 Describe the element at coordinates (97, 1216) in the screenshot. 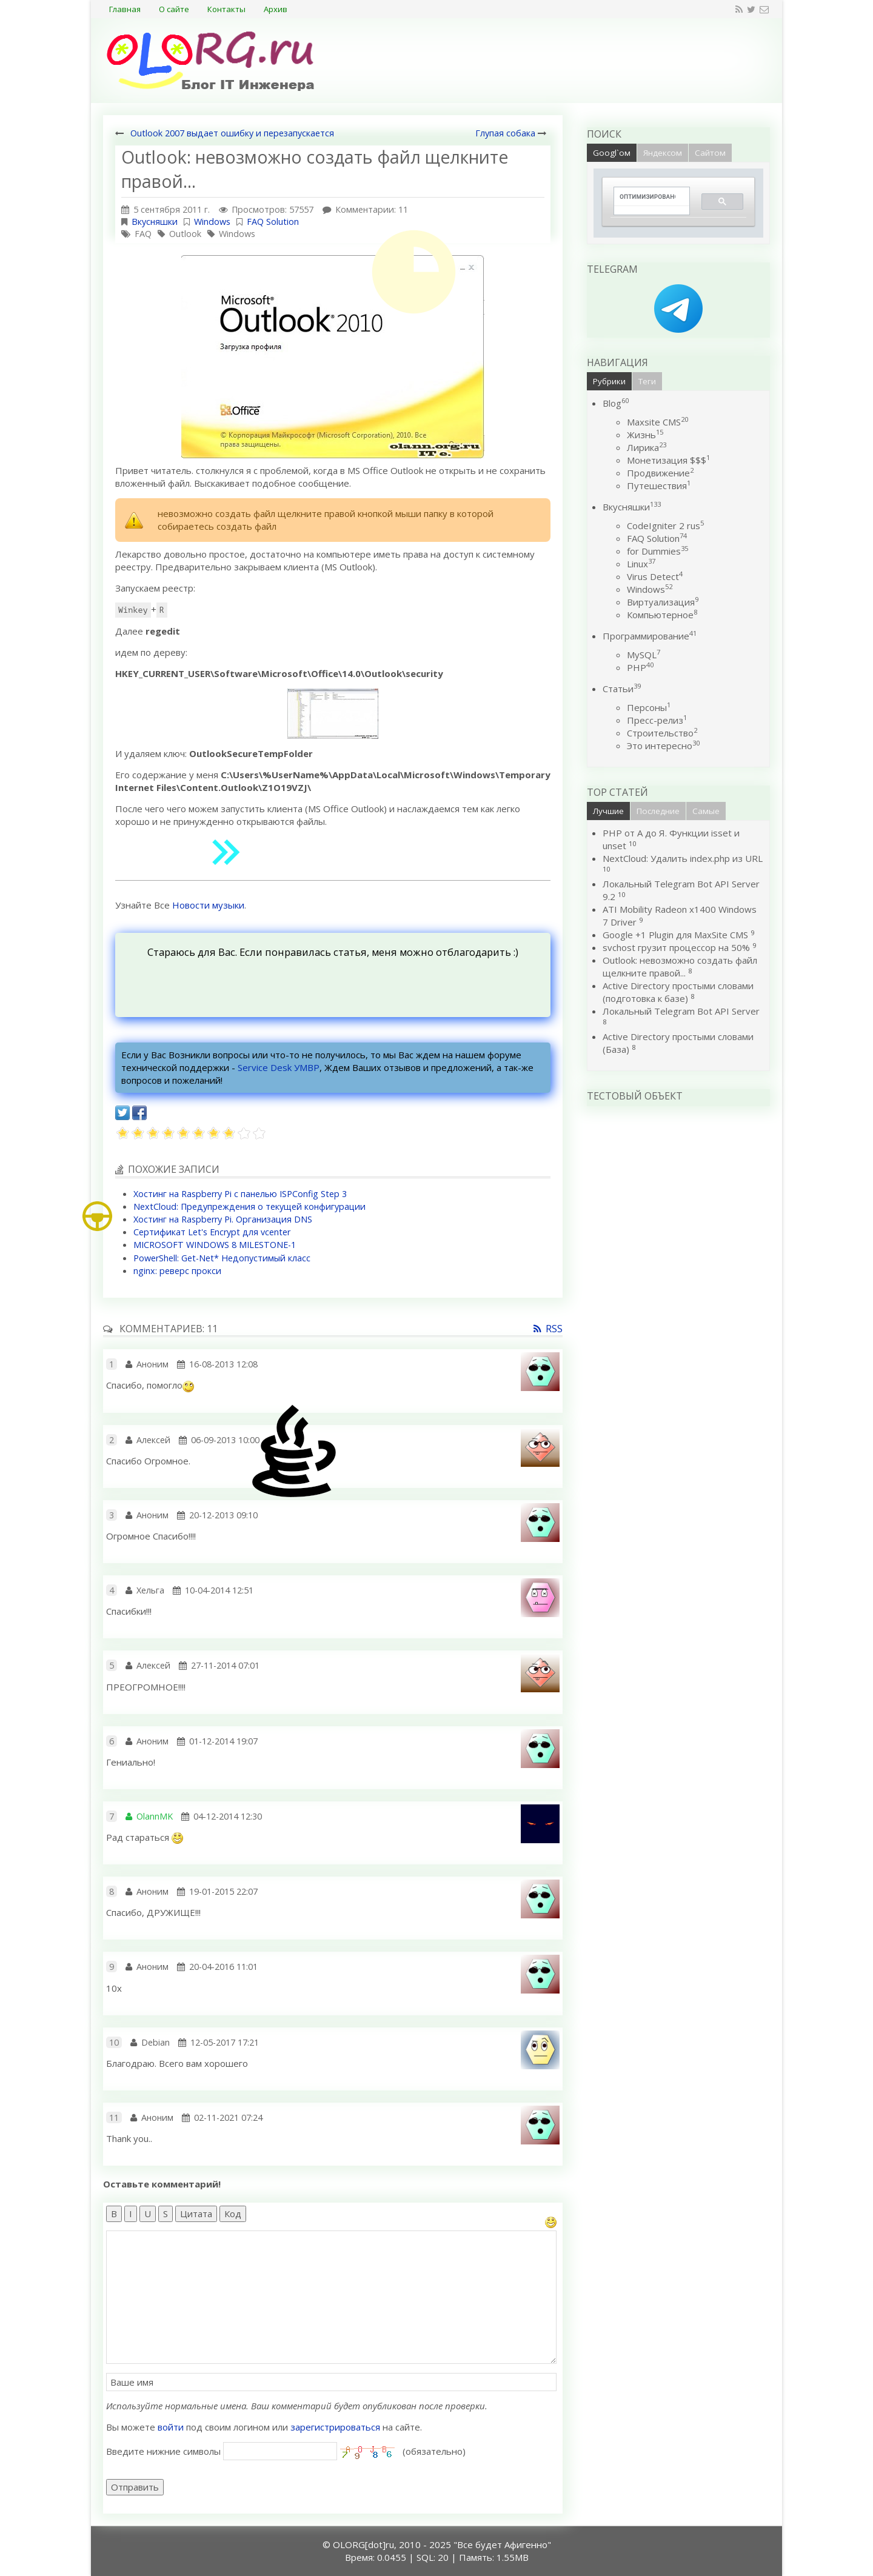

I see `access driving or navigation mode` at that location.